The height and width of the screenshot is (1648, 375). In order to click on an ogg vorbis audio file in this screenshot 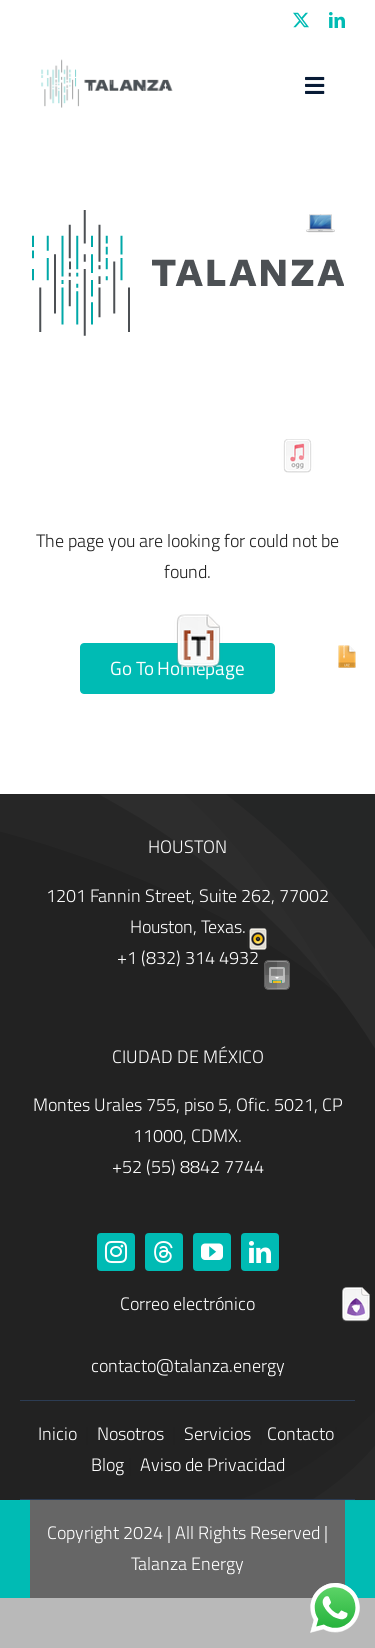, I will do `click(297, 455)`.